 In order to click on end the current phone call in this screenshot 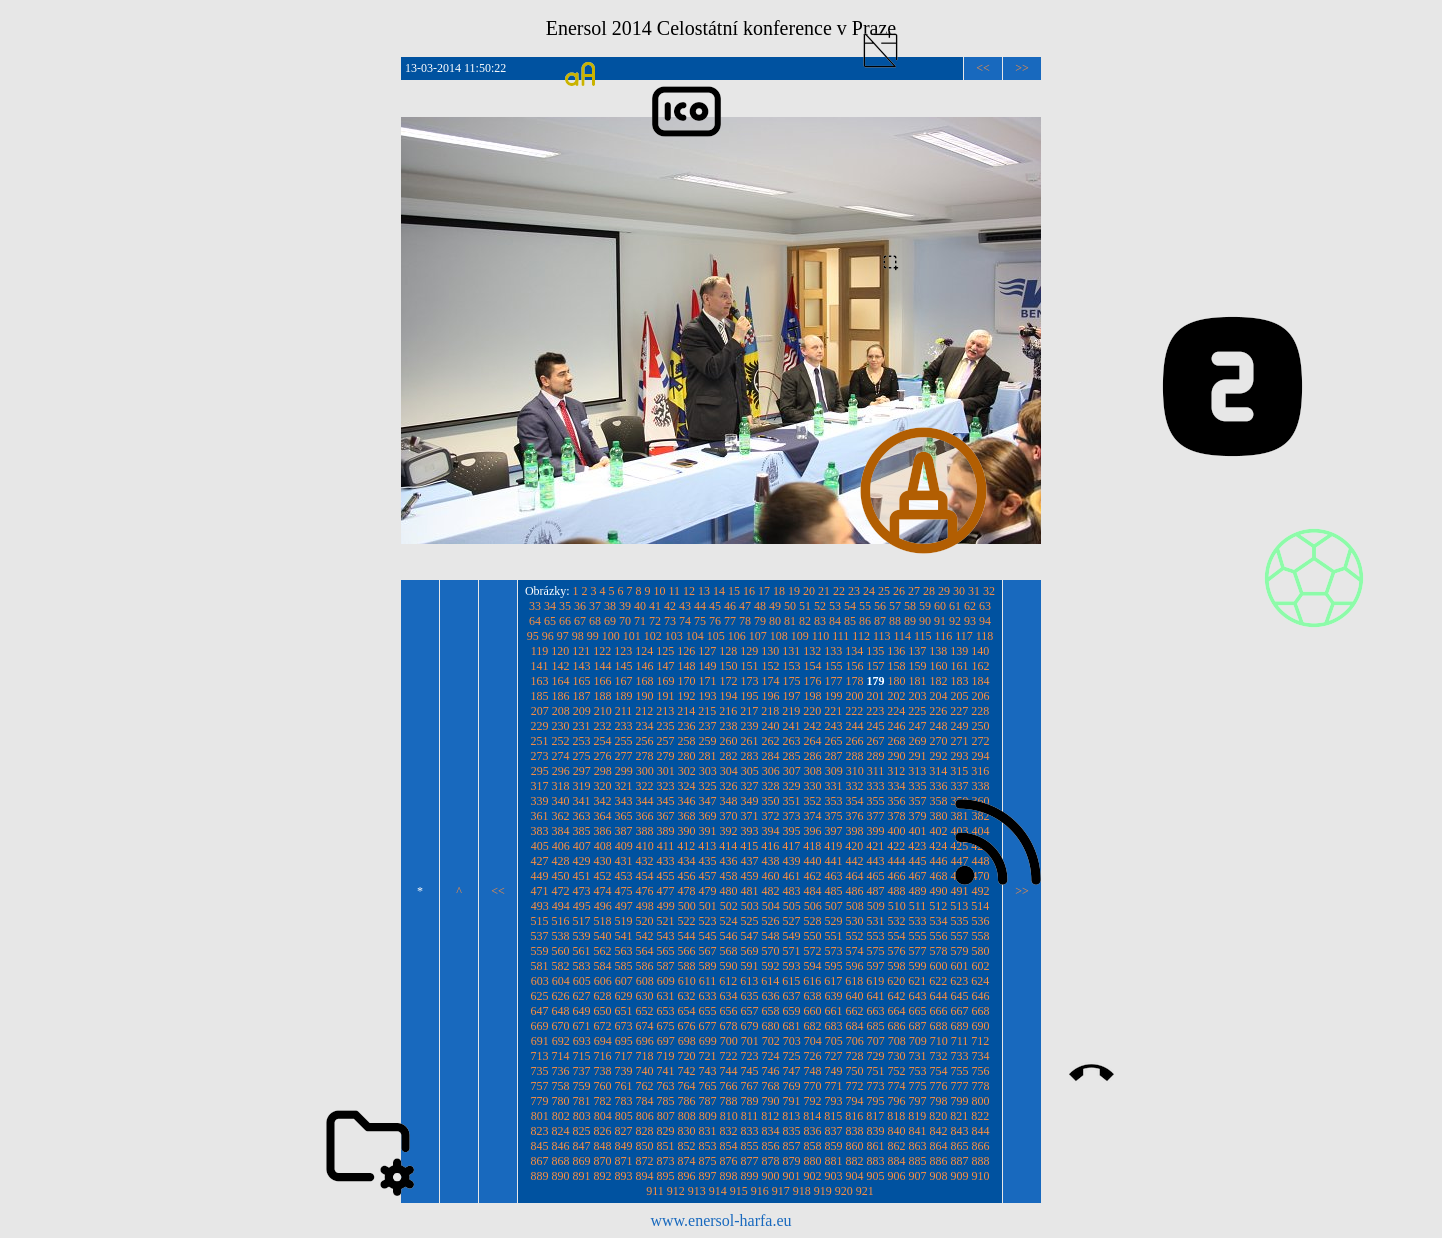, I will do `click(1091, 1073)`.